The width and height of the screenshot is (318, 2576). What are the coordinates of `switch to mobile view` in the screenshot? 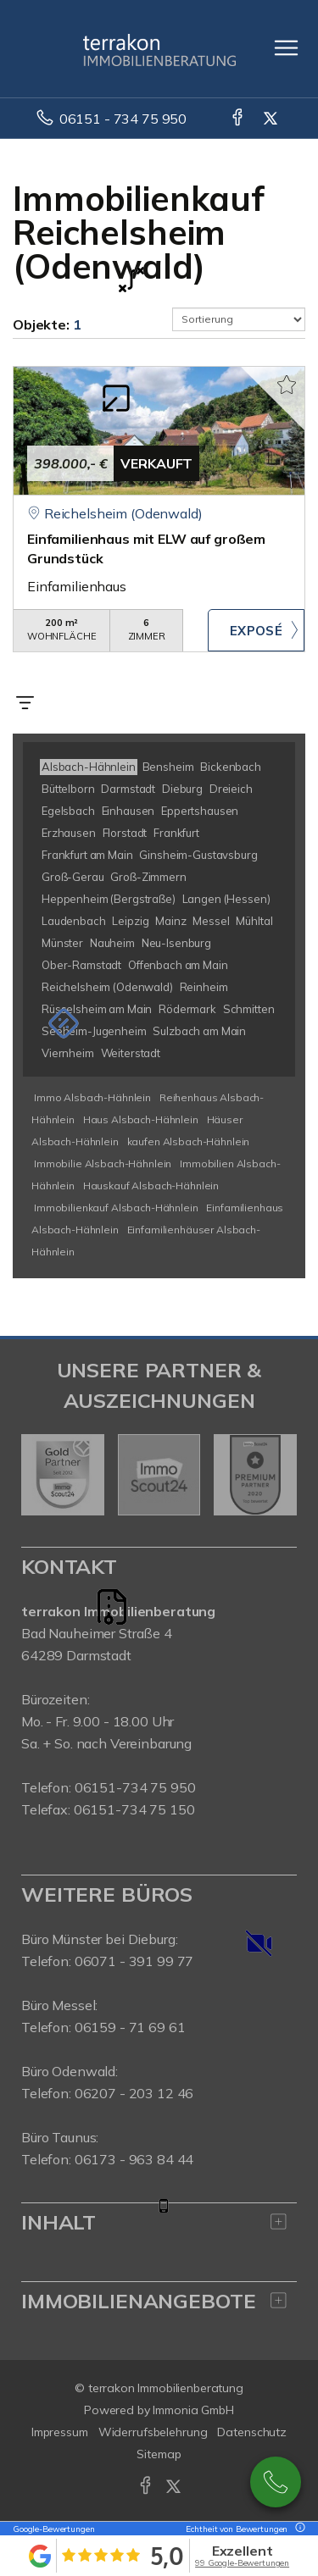 It's located at (164, 2206).